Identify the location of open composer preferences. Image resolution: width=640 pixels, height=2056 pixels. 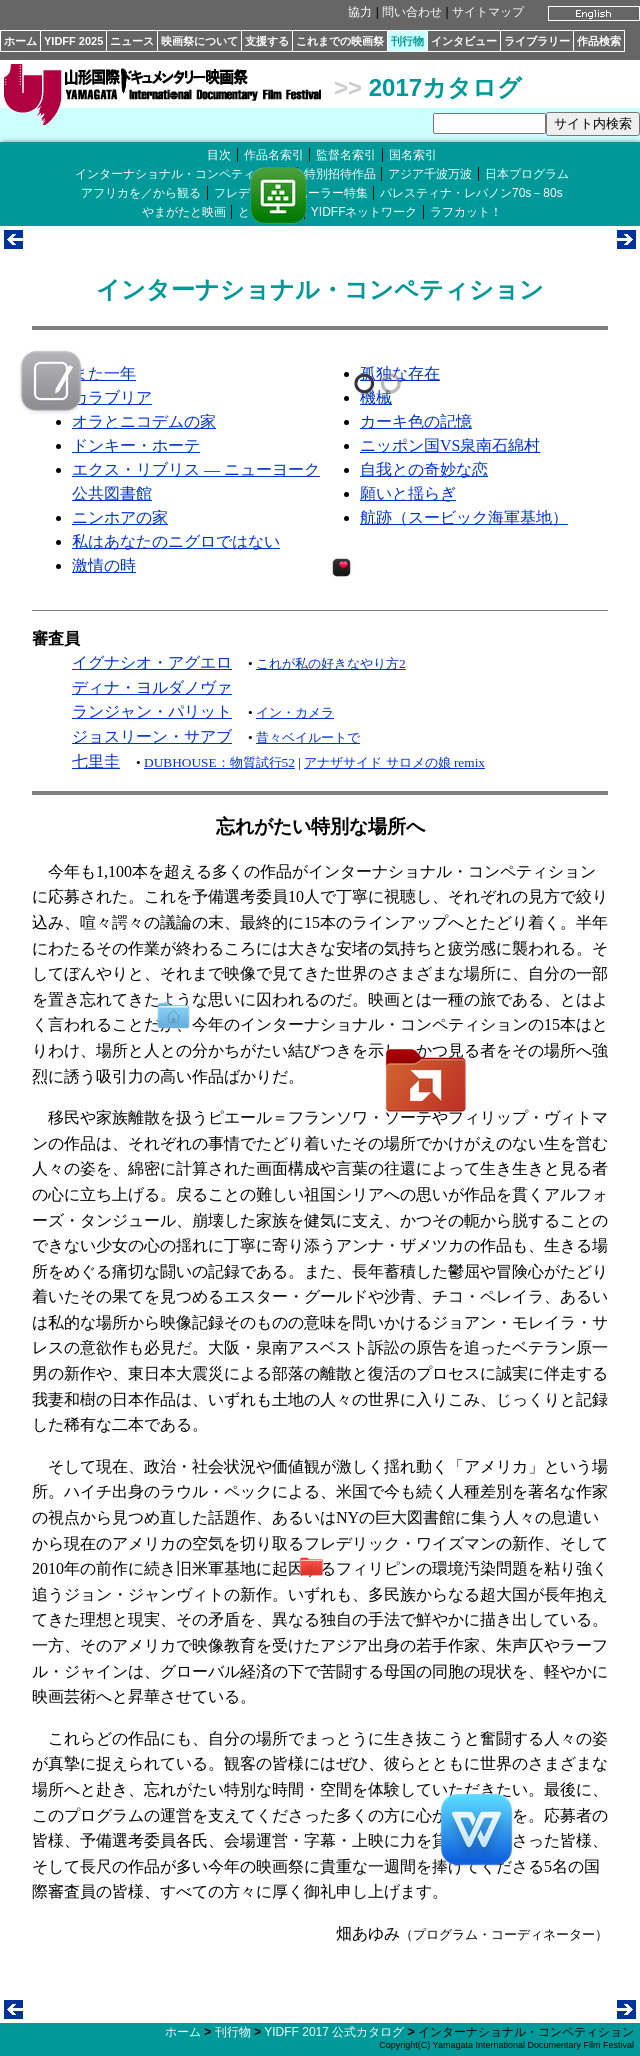
(51, 382).